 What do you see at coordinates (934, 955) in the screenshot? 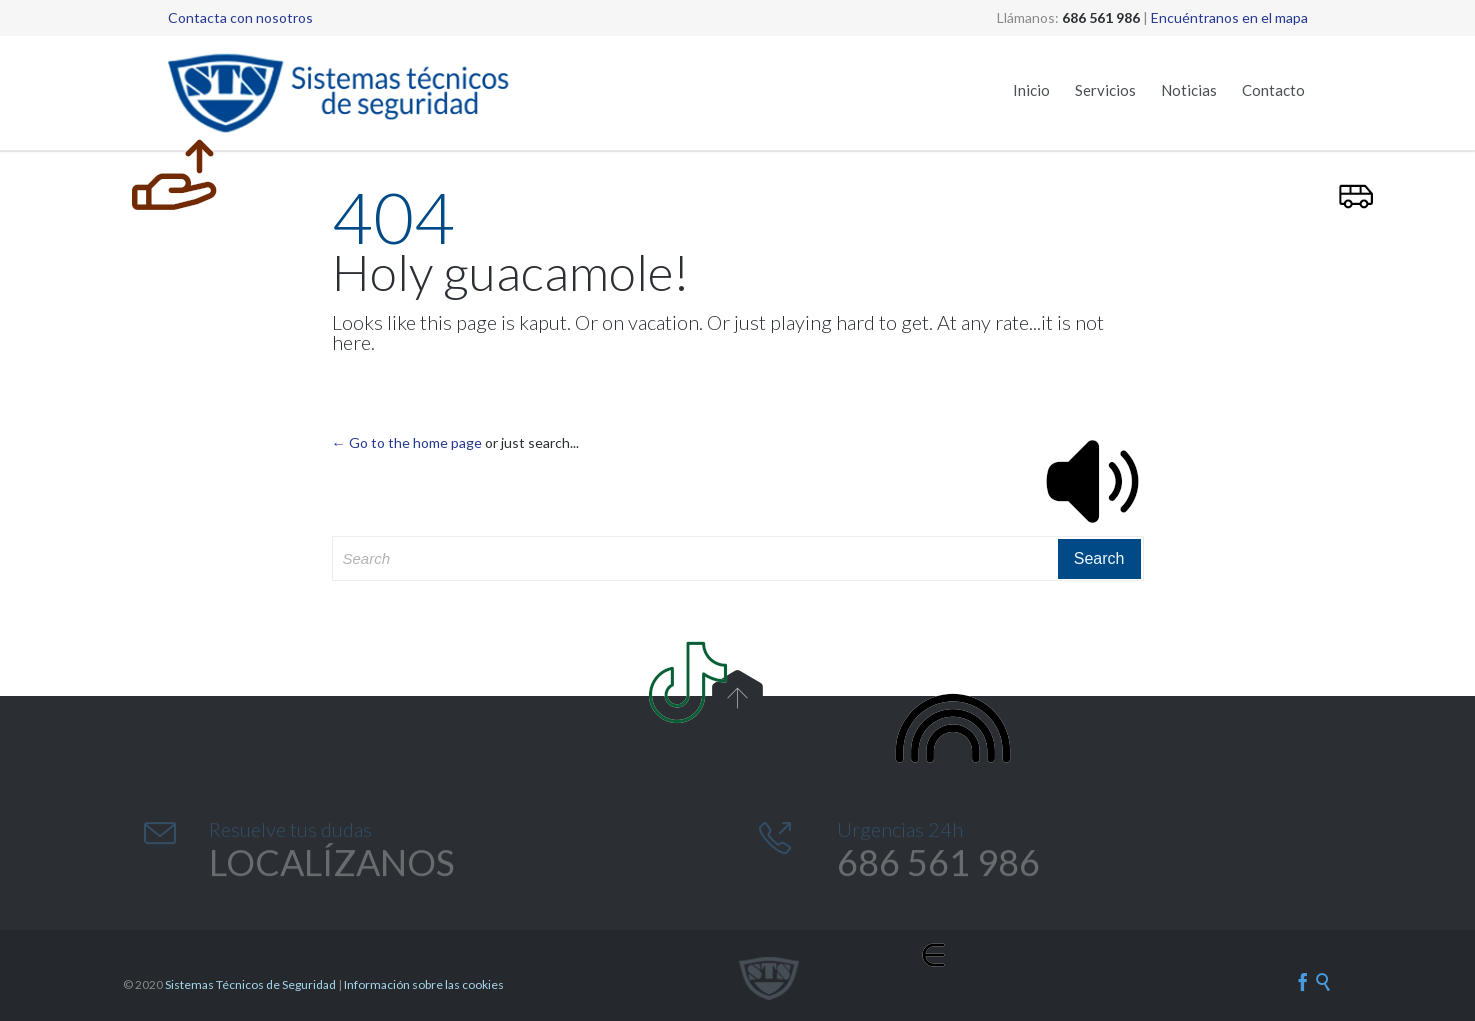
I see `indicates set membership in mathematical notation` at bounding box center [934, 955].